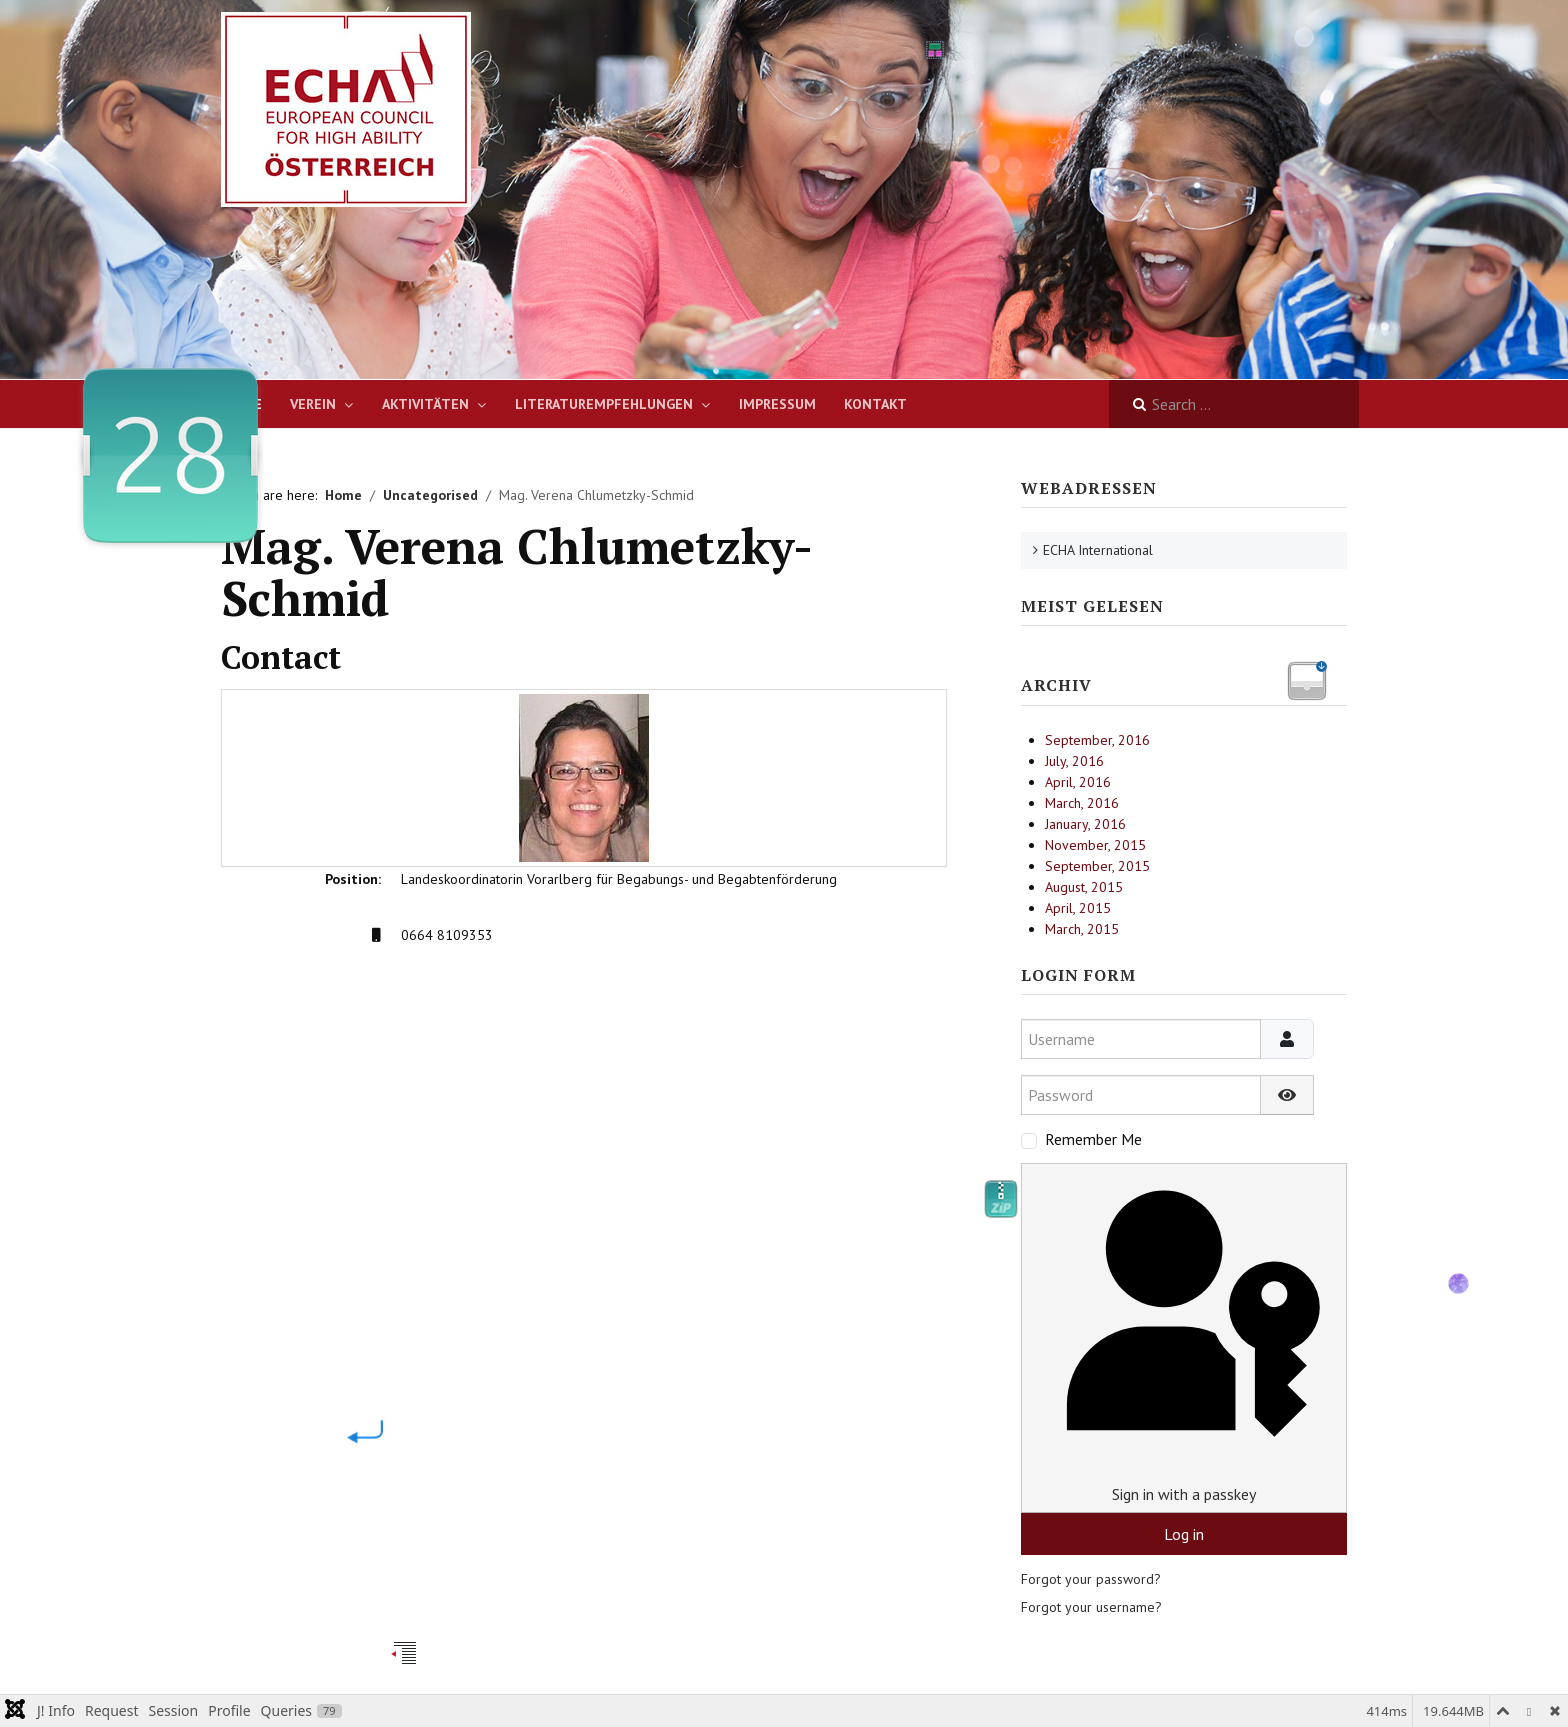 The image size is (1568, 1727). I want to click on open your email inbox, so click(1307, 681).